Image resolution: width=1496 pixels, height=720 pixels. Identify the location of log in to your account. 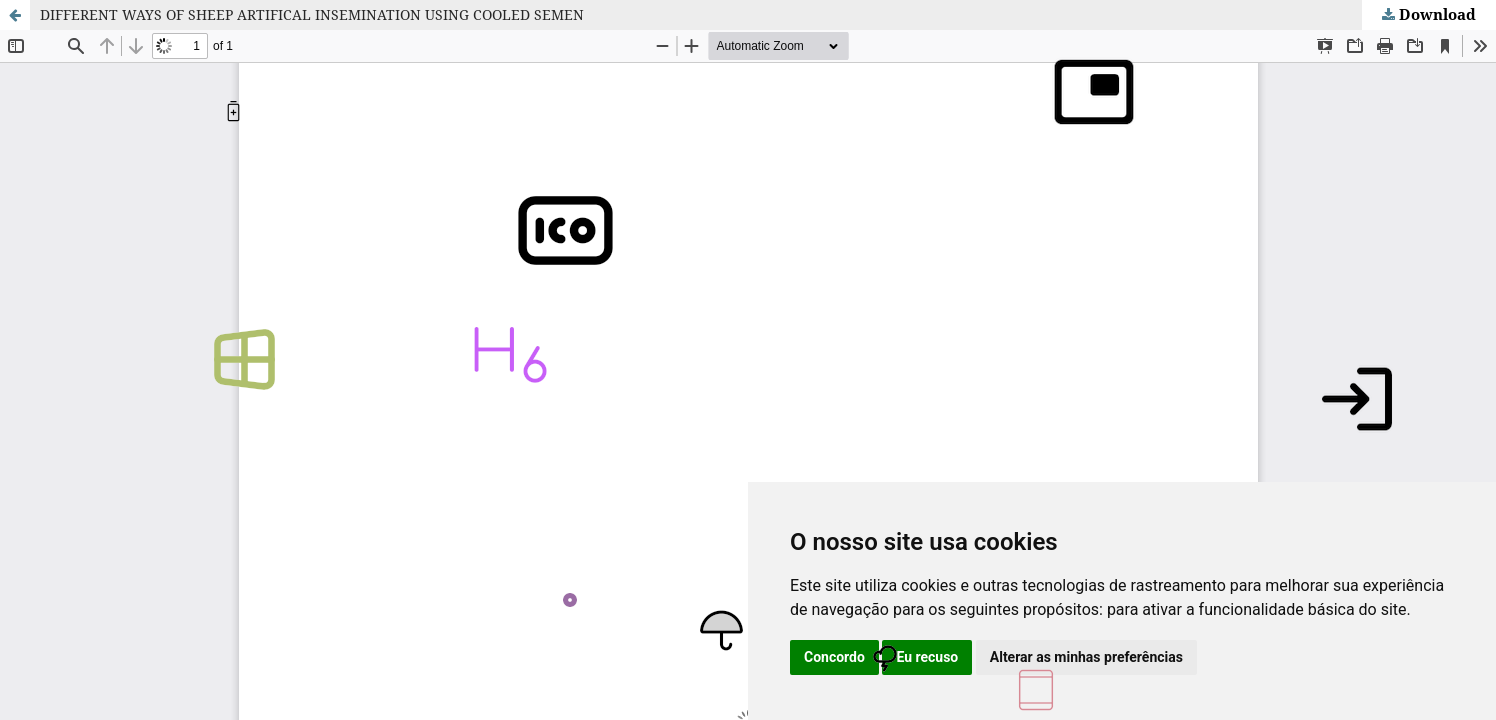
(1357, 399).